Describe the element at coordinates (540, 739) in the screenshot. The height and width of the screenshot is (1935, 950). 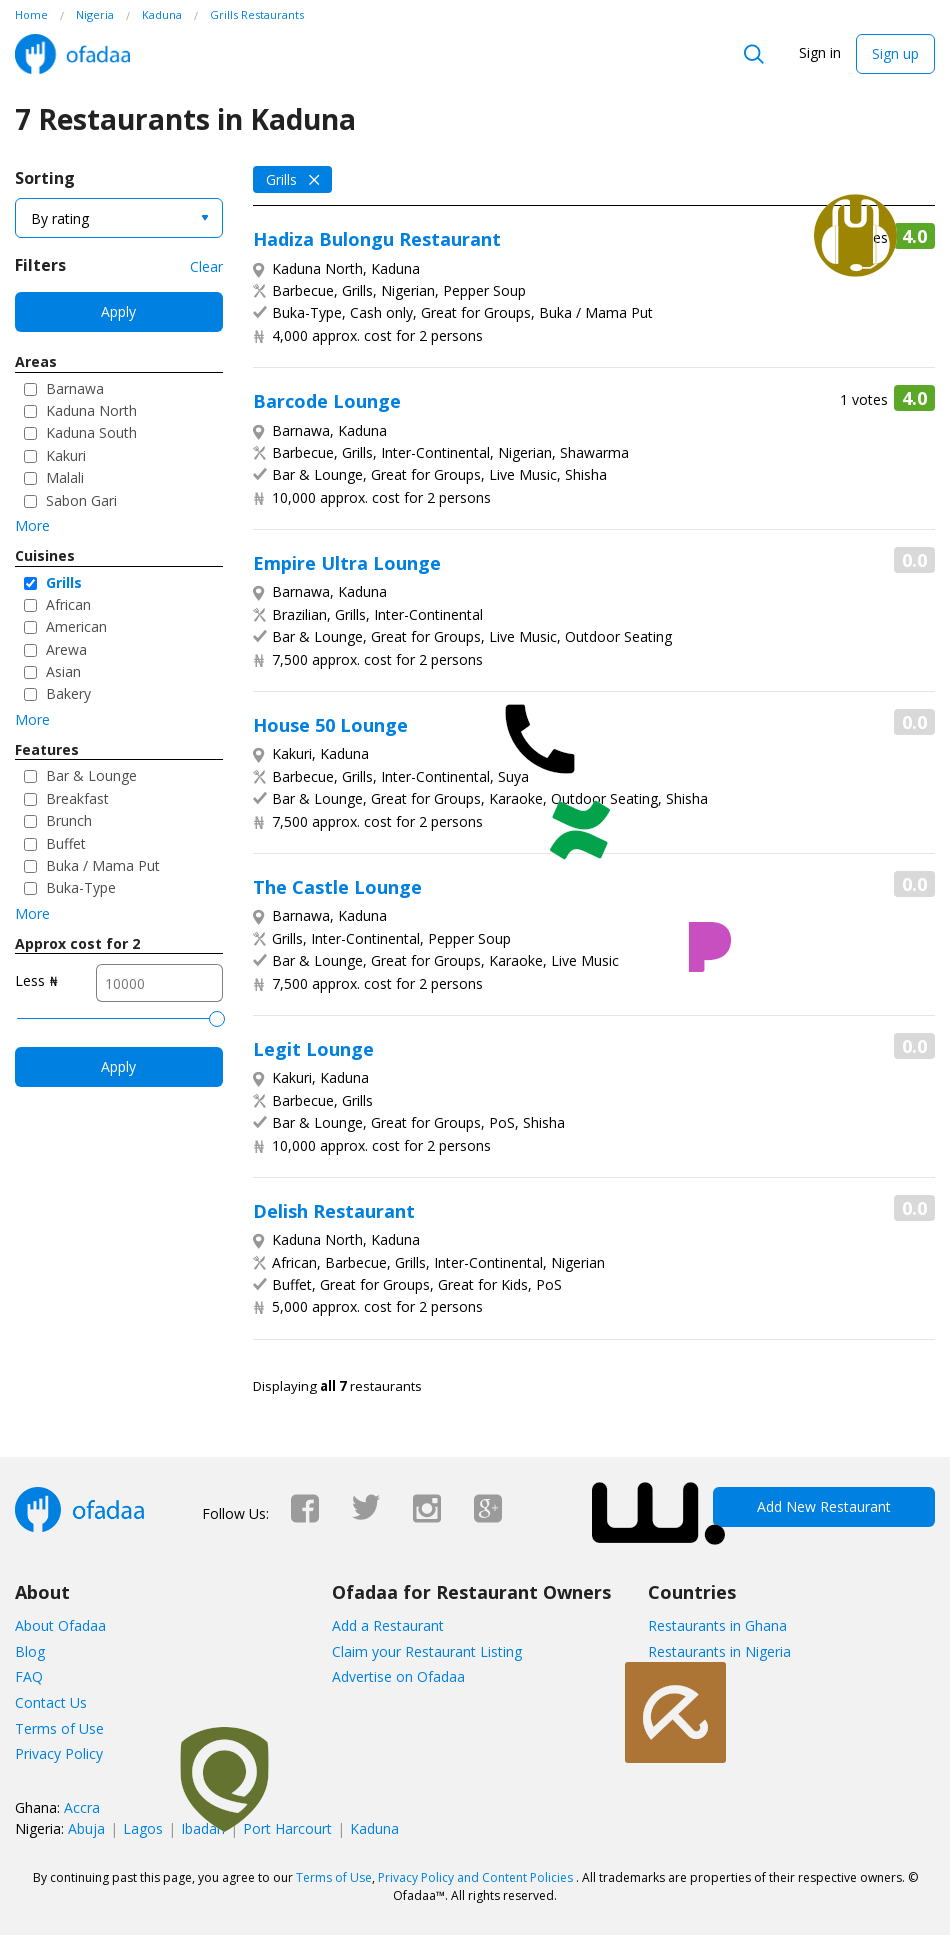
I see `make a phone call` at that location.